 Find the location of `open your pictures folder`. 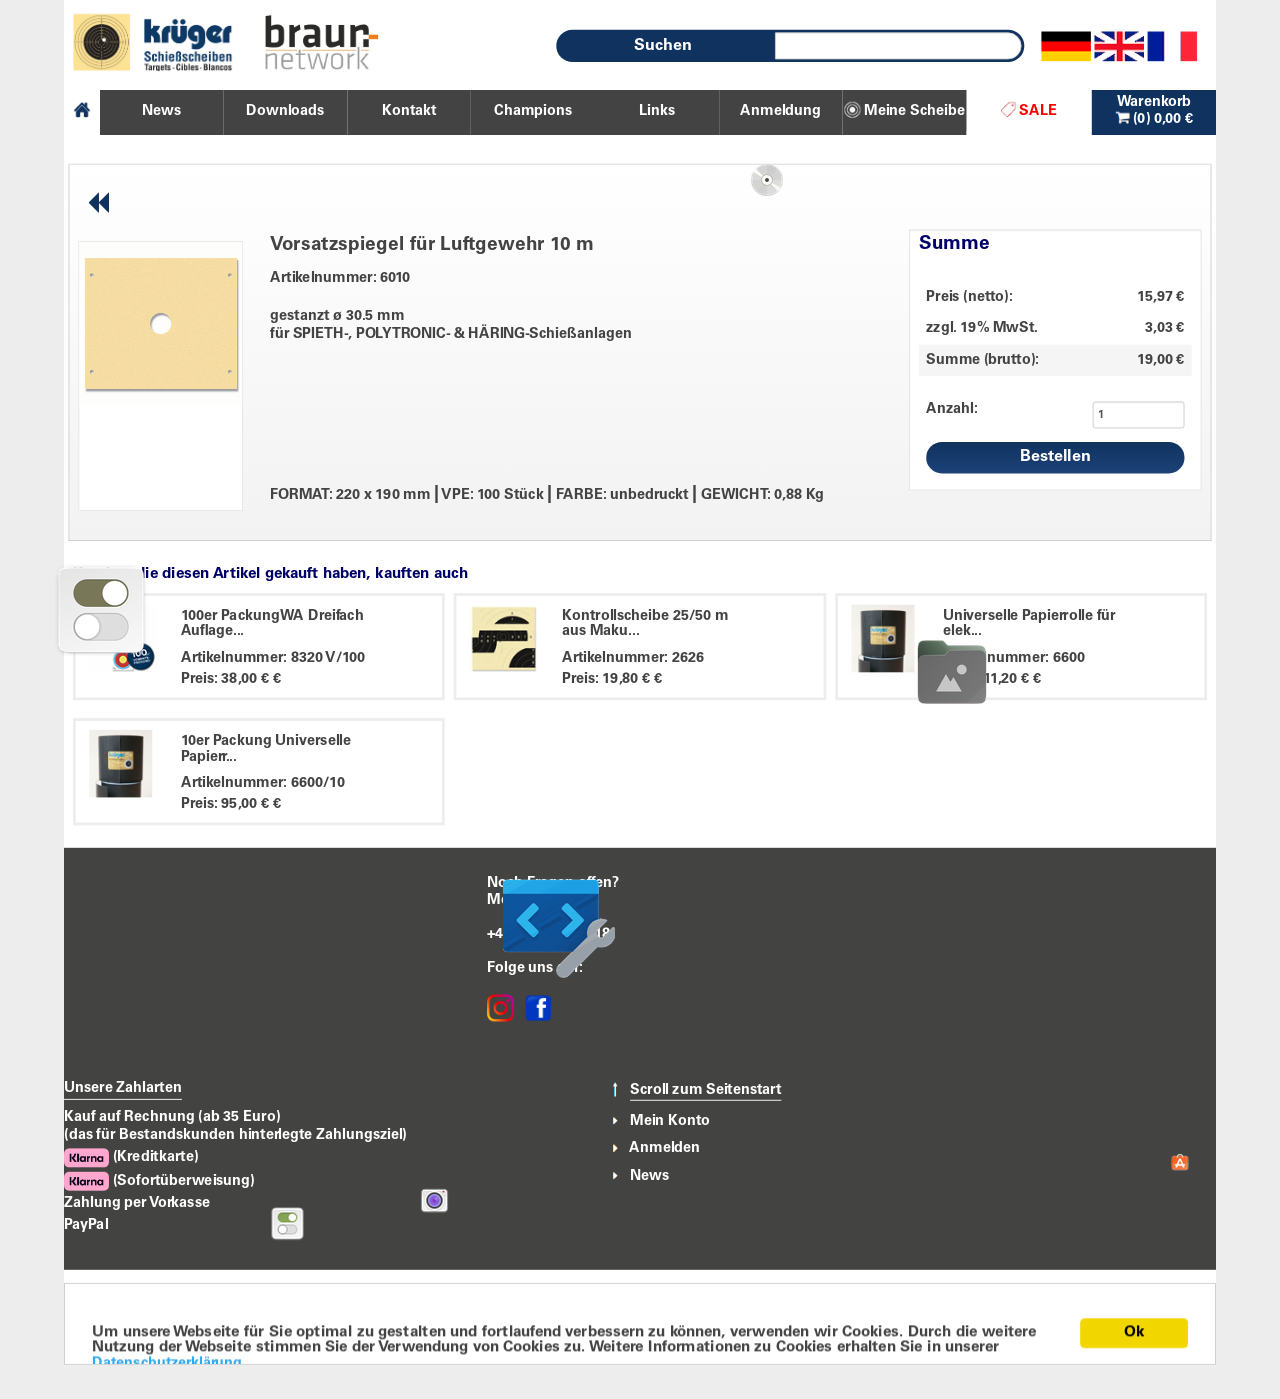

open your pictures folder is located at coordinates (952, 672).